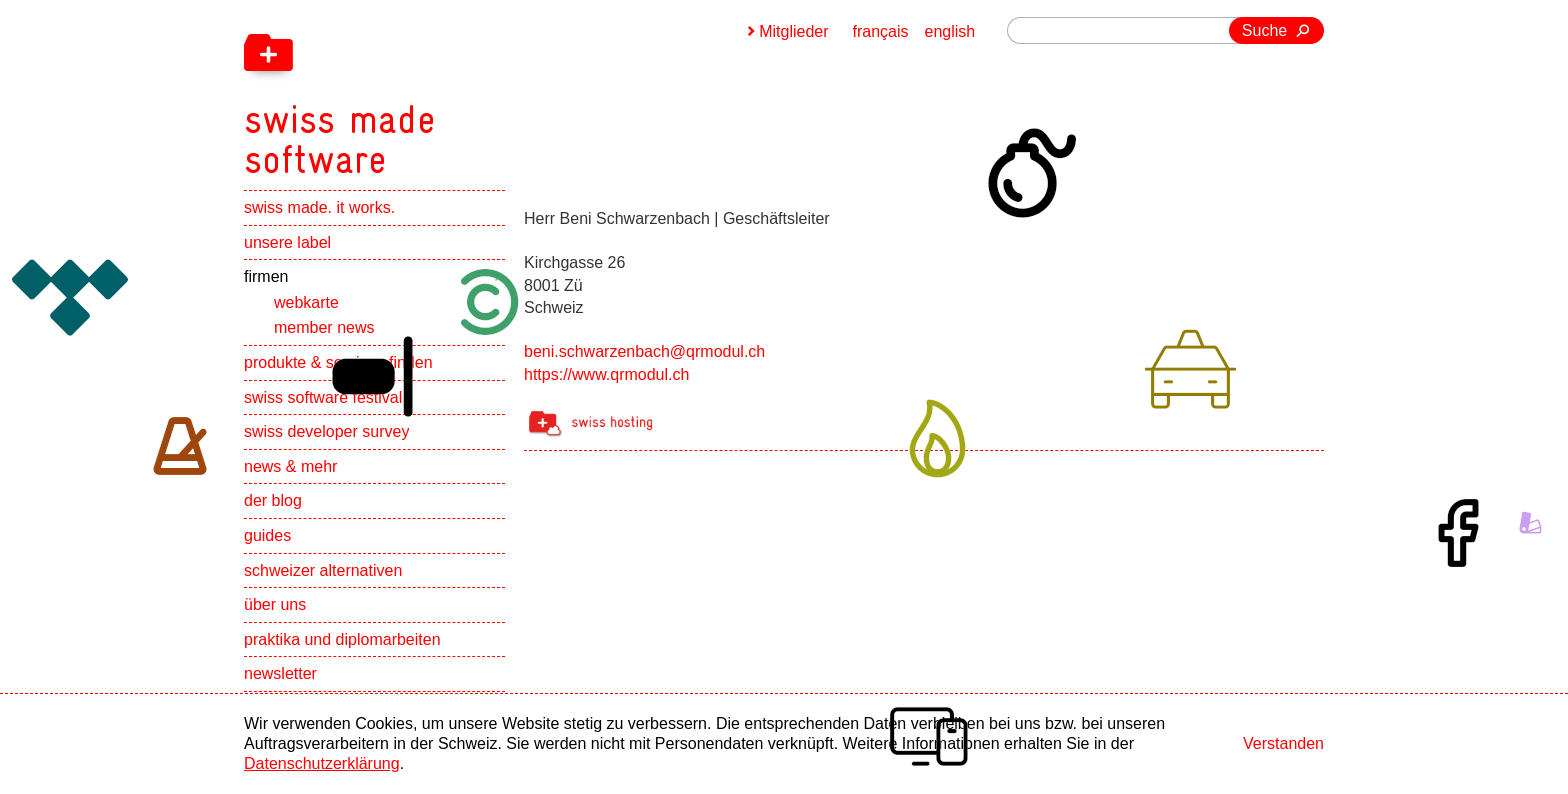  Describe the element at coordinates (1028, 171) in the screenshot. I see `indicates dangerous or destructive action` at that location.